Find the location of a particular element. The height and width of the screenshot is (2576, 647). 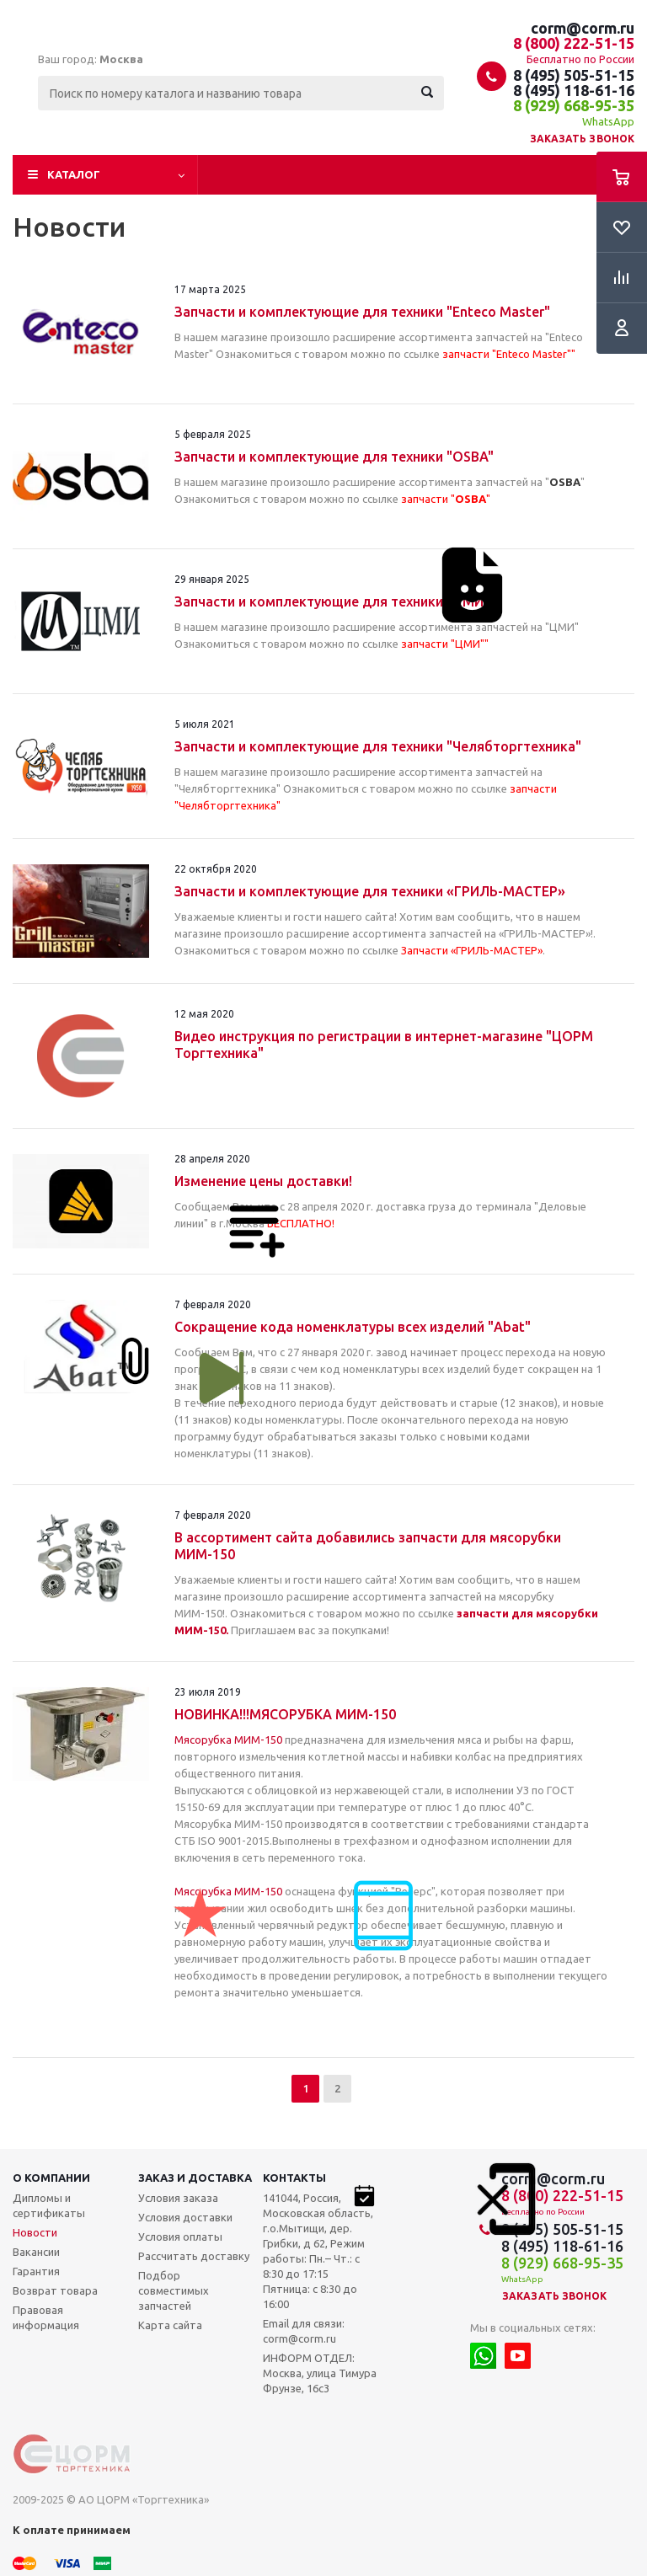

confirm or schedule an event is located at coordinates (364, 2196).